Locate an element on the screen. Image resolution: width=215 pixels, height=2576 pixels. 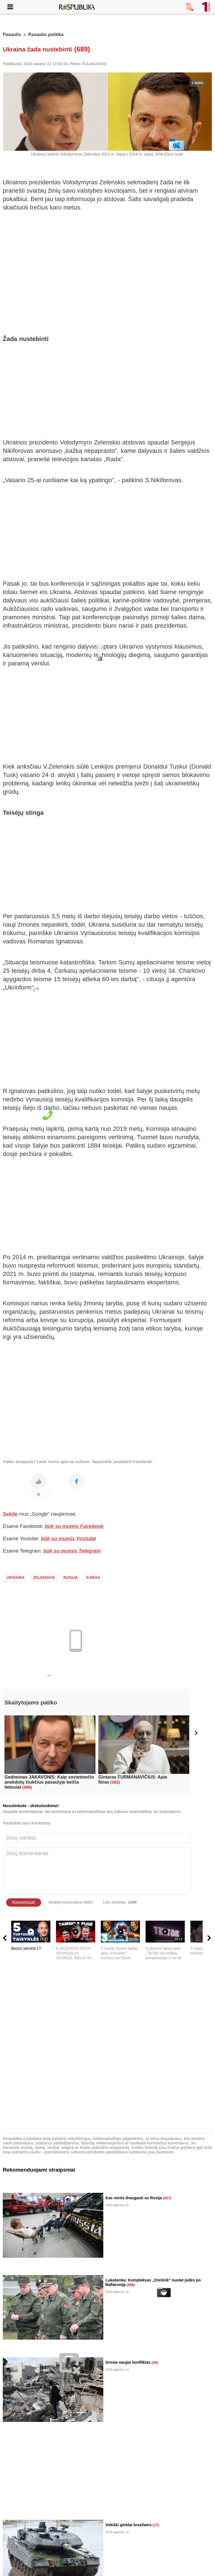
folder containing coffeescript project files is located at coordinates (164, 2292).